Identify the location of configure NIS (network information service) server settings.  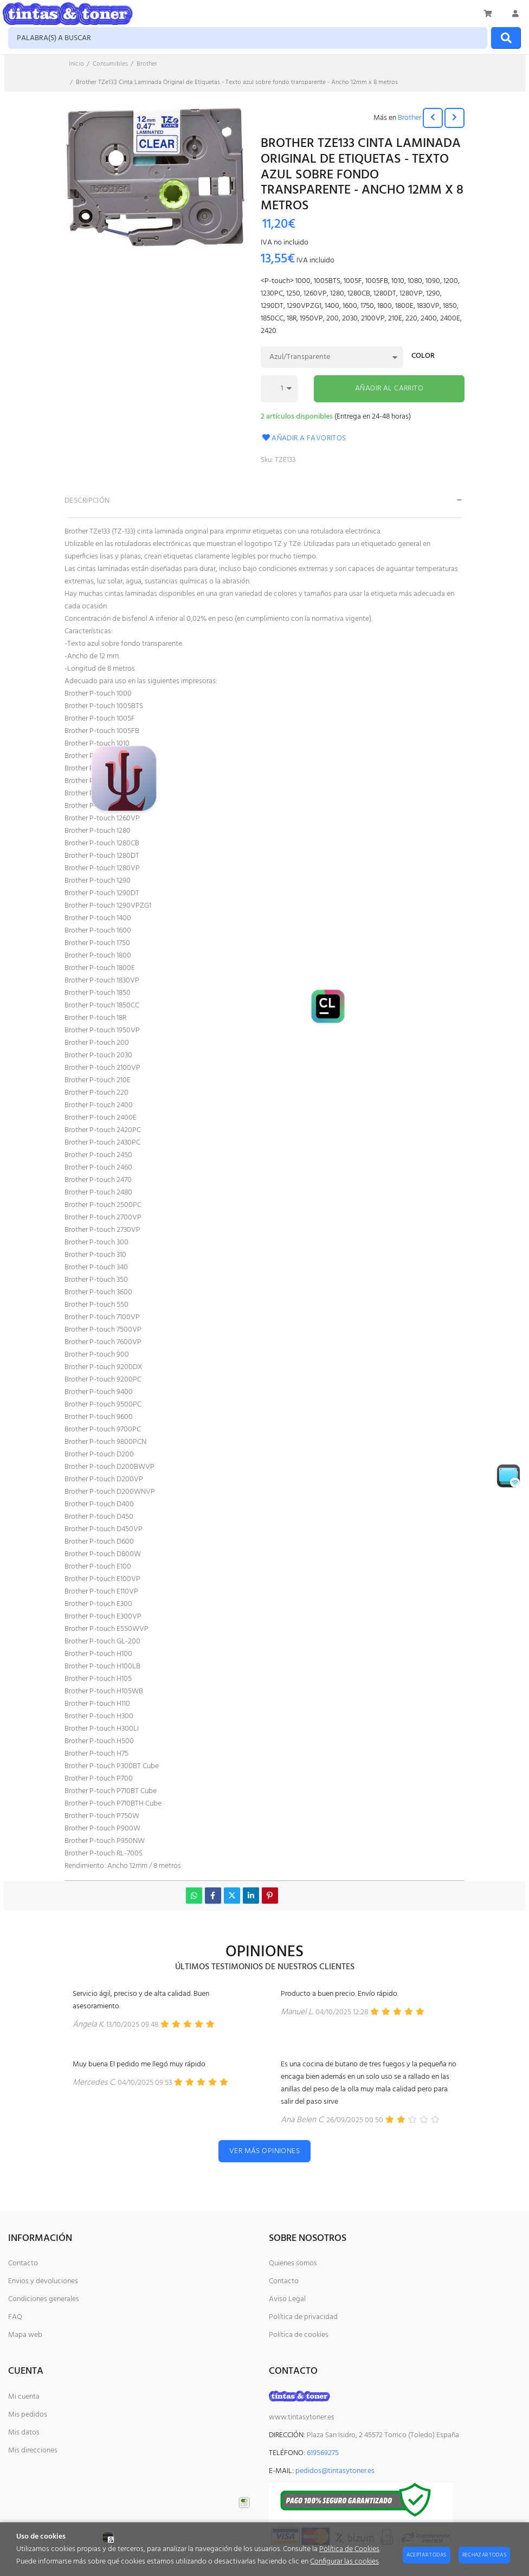
(108, 2538).